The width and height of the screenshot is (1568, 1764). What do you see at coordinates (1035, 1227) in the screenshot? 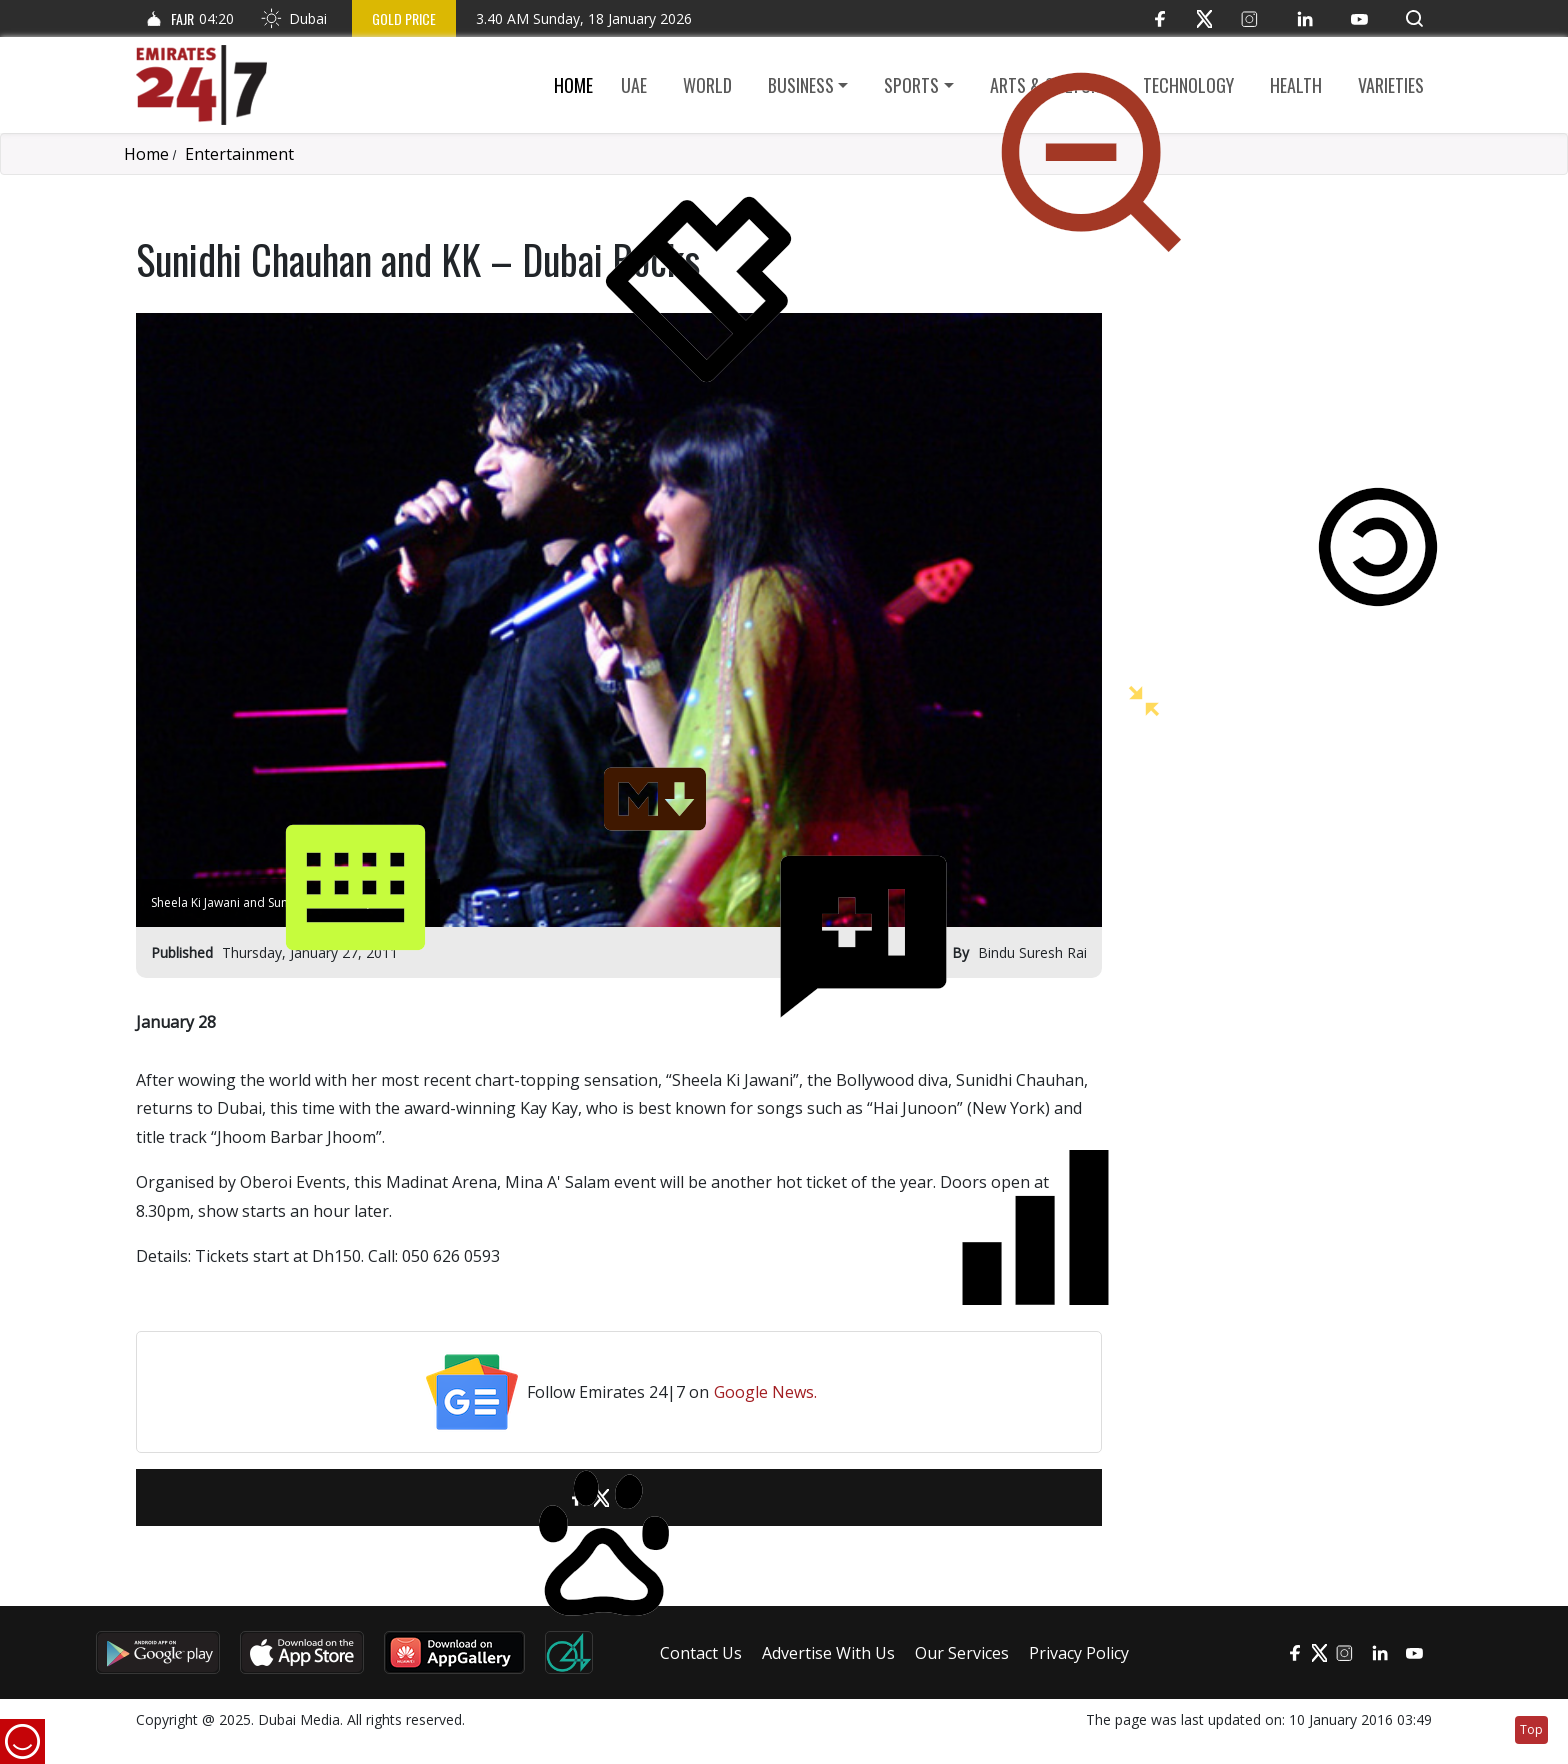
I see `open bookmeter app` at bounding box center [1035, 1227].